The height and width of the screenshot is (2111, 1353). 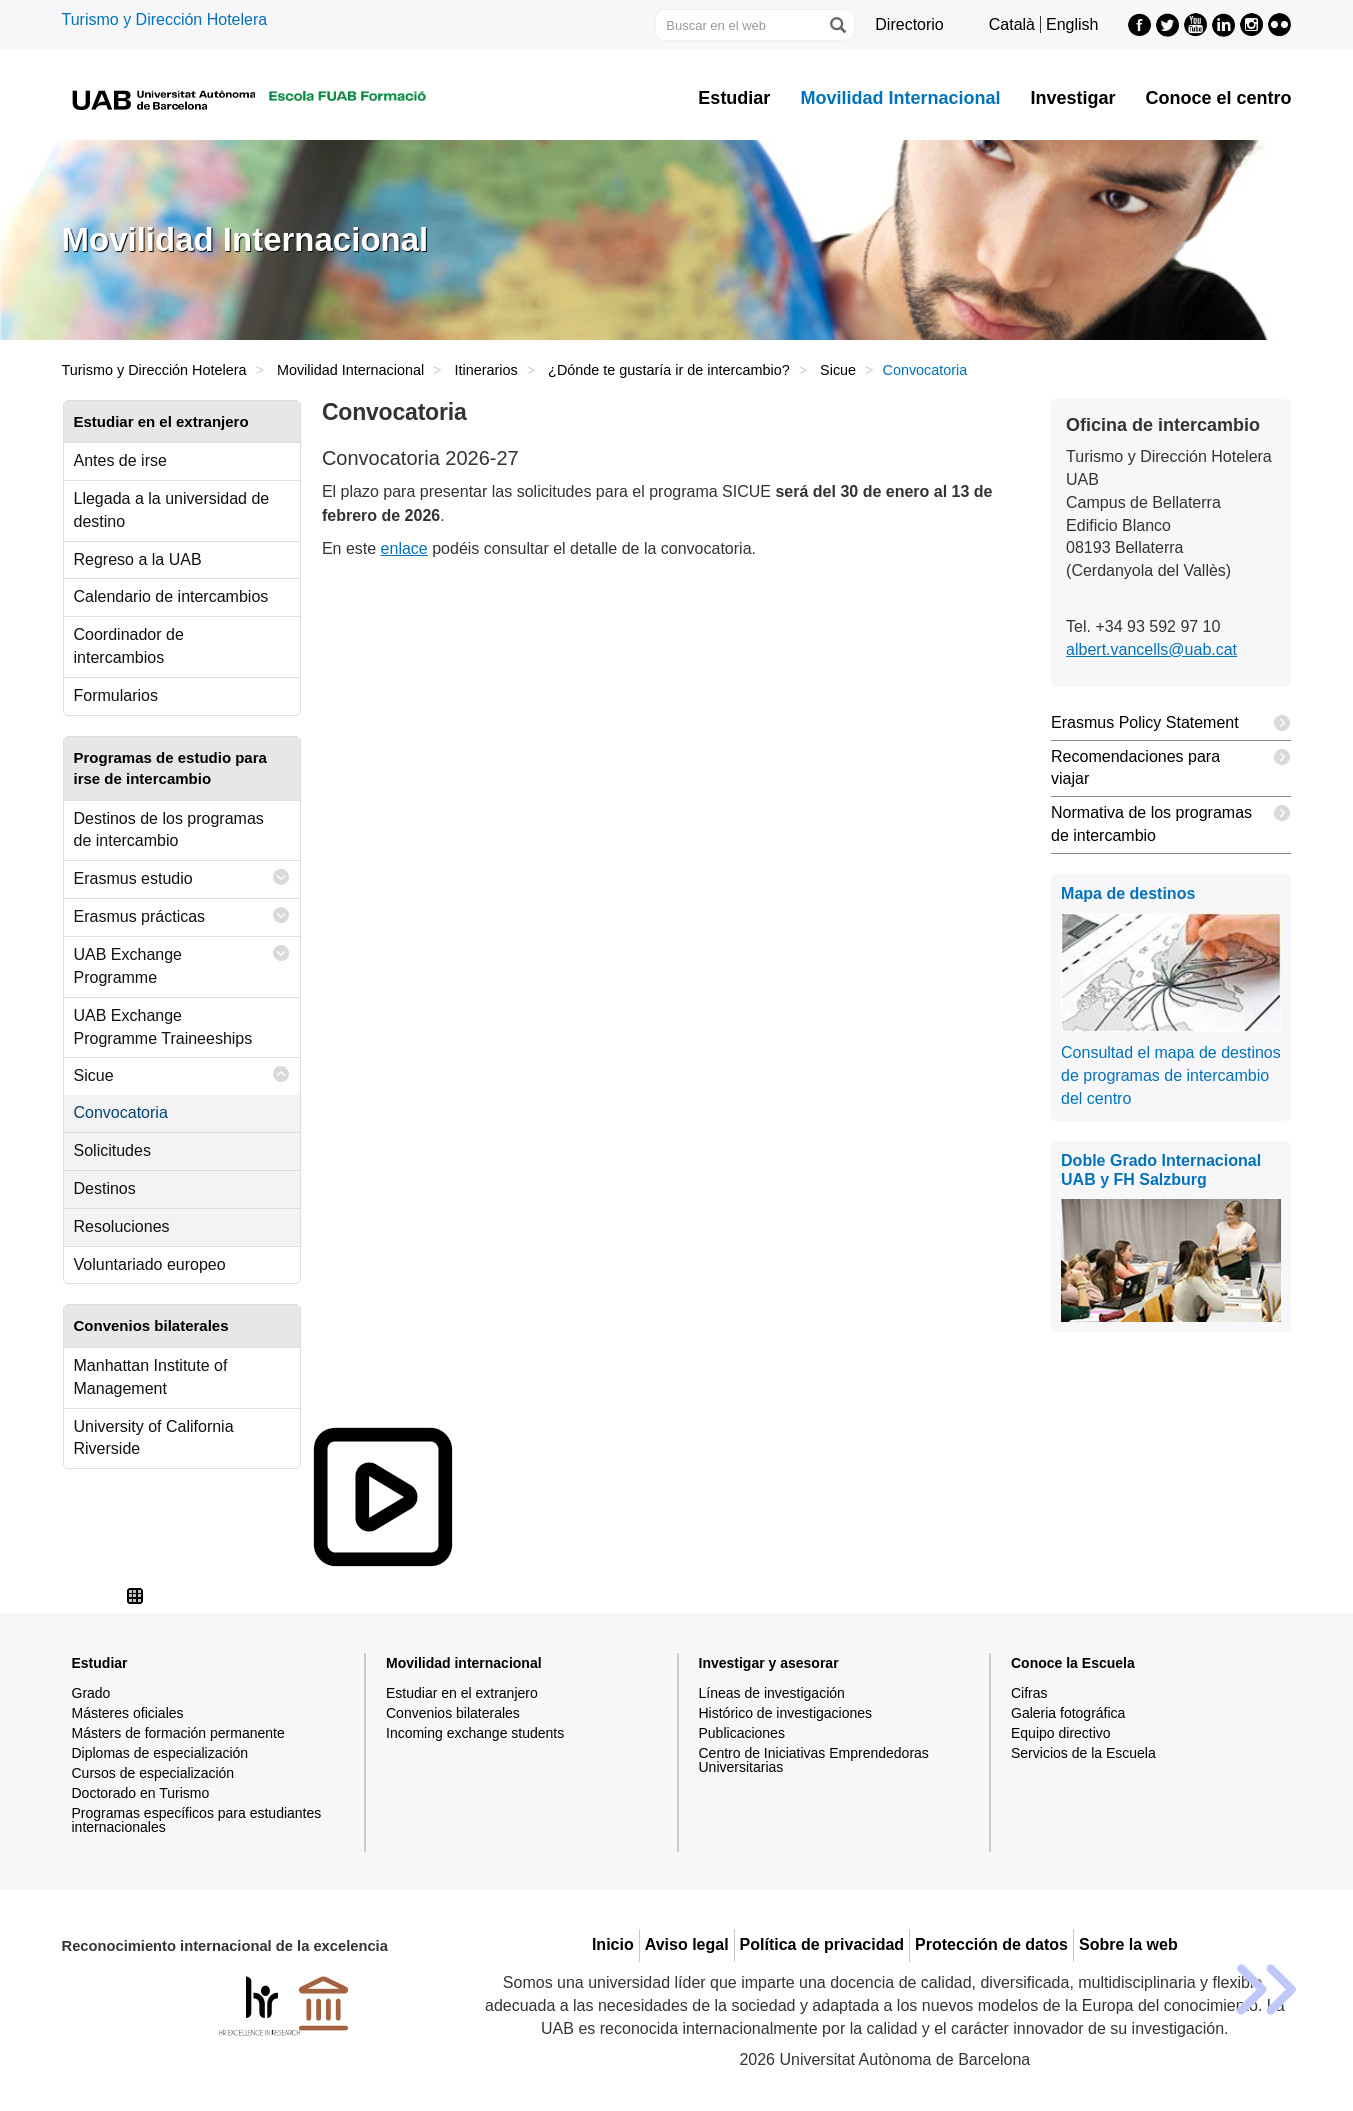 What do you see at coordinates (1266, 1989) in the screenshot?
I see `skip forward or advance quickly` at bounding box center [1266, 1989].